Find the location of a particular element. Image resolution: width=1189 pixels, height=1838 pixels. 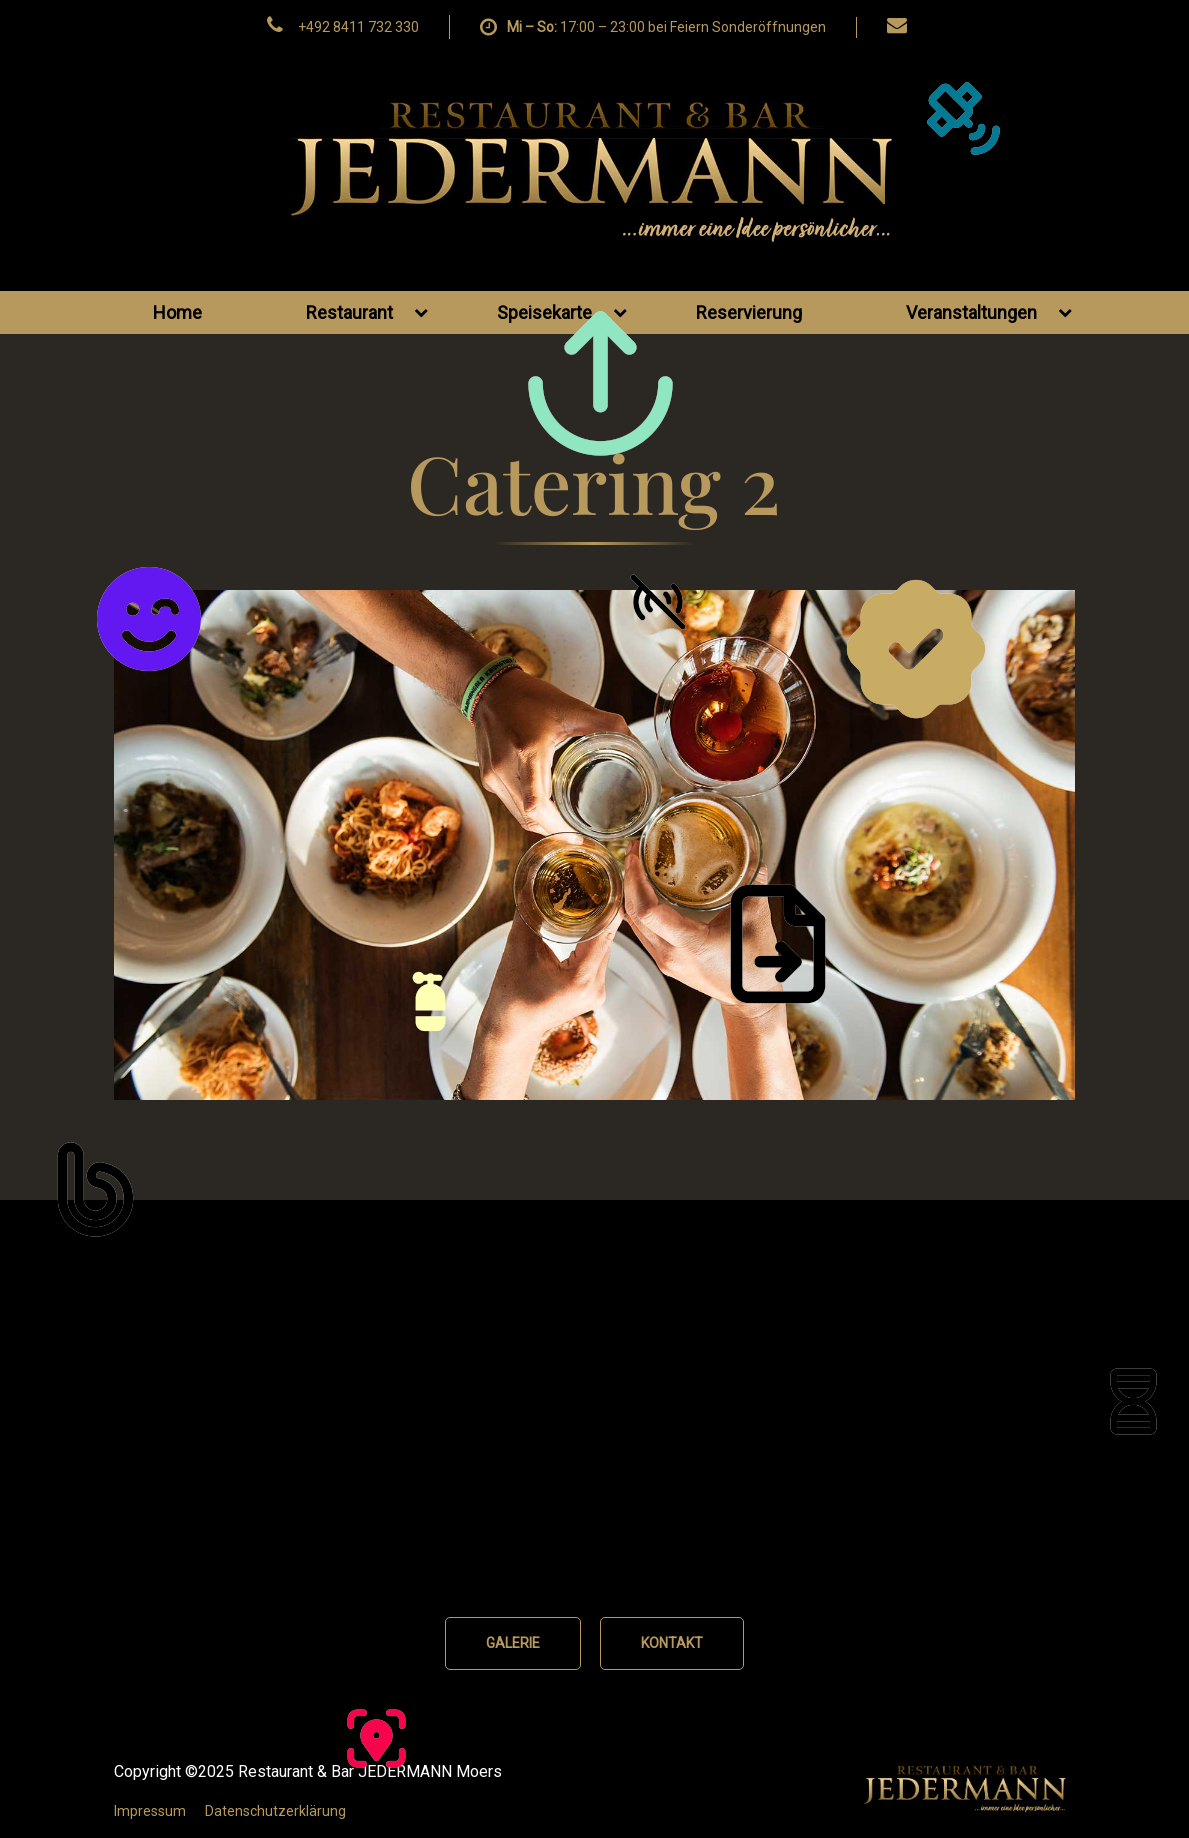

insert a winking emoji or emoticon is located at coordinates (149, 619).